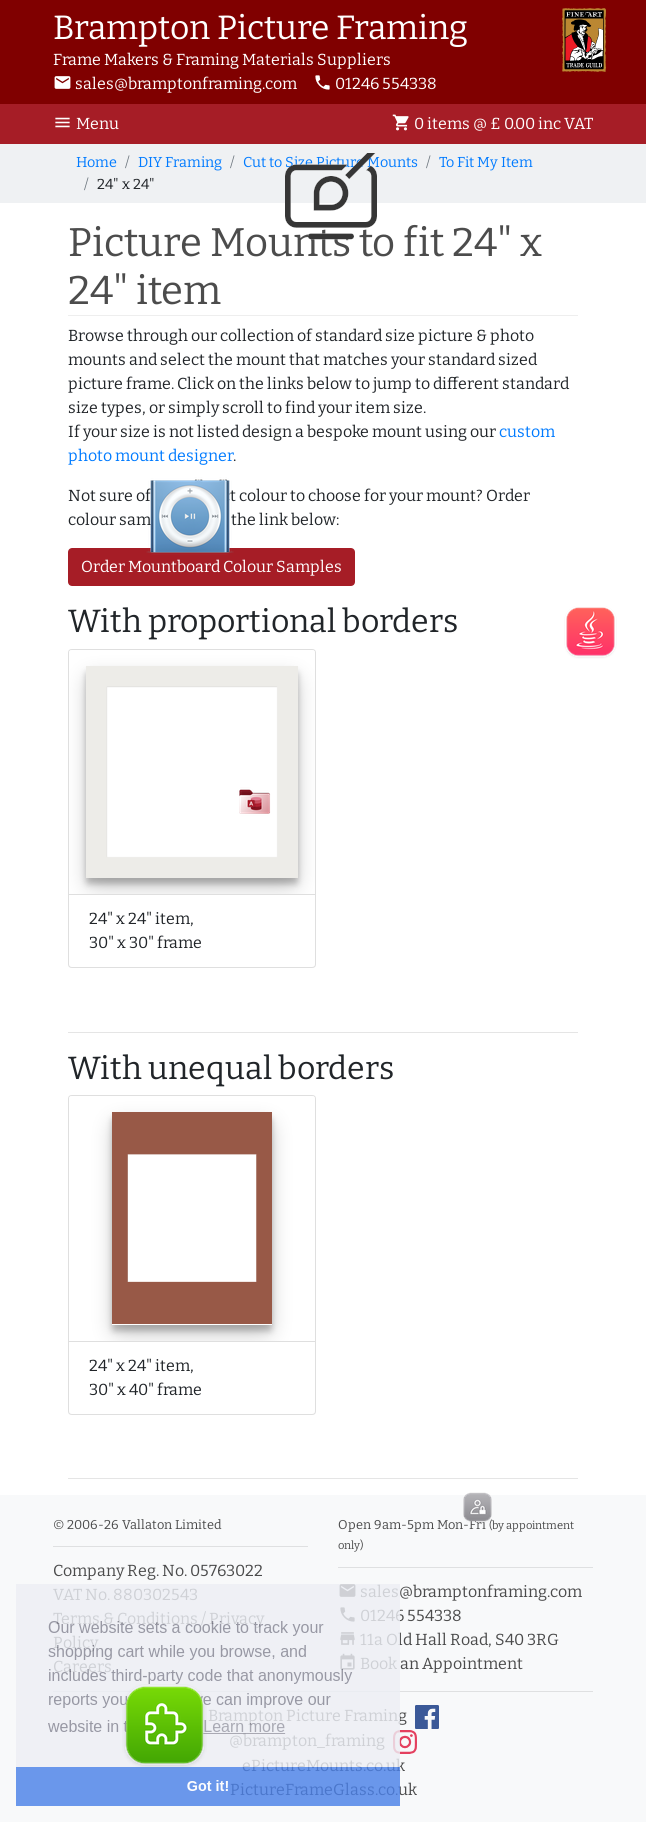 The image size is (646, 1822). Describe the element at coordinates (190, 516) in the screenshot. I see `iPod shuffle device connected` at that location.